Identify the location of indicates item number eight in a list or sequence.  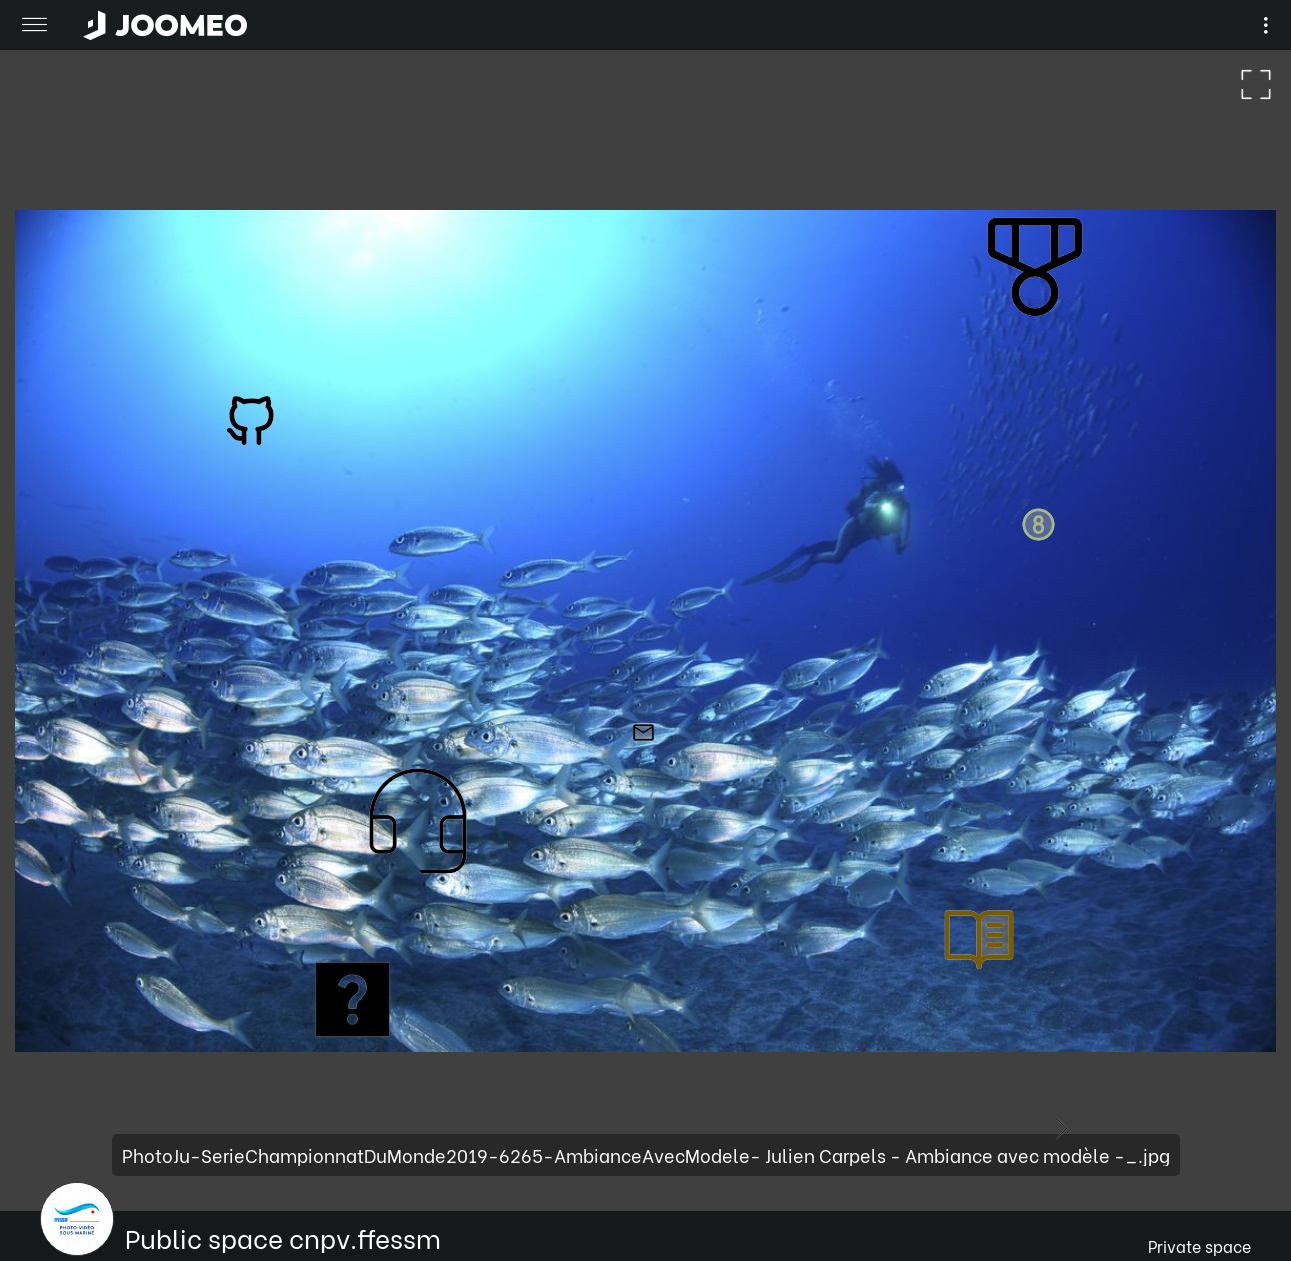
(1038, 524).